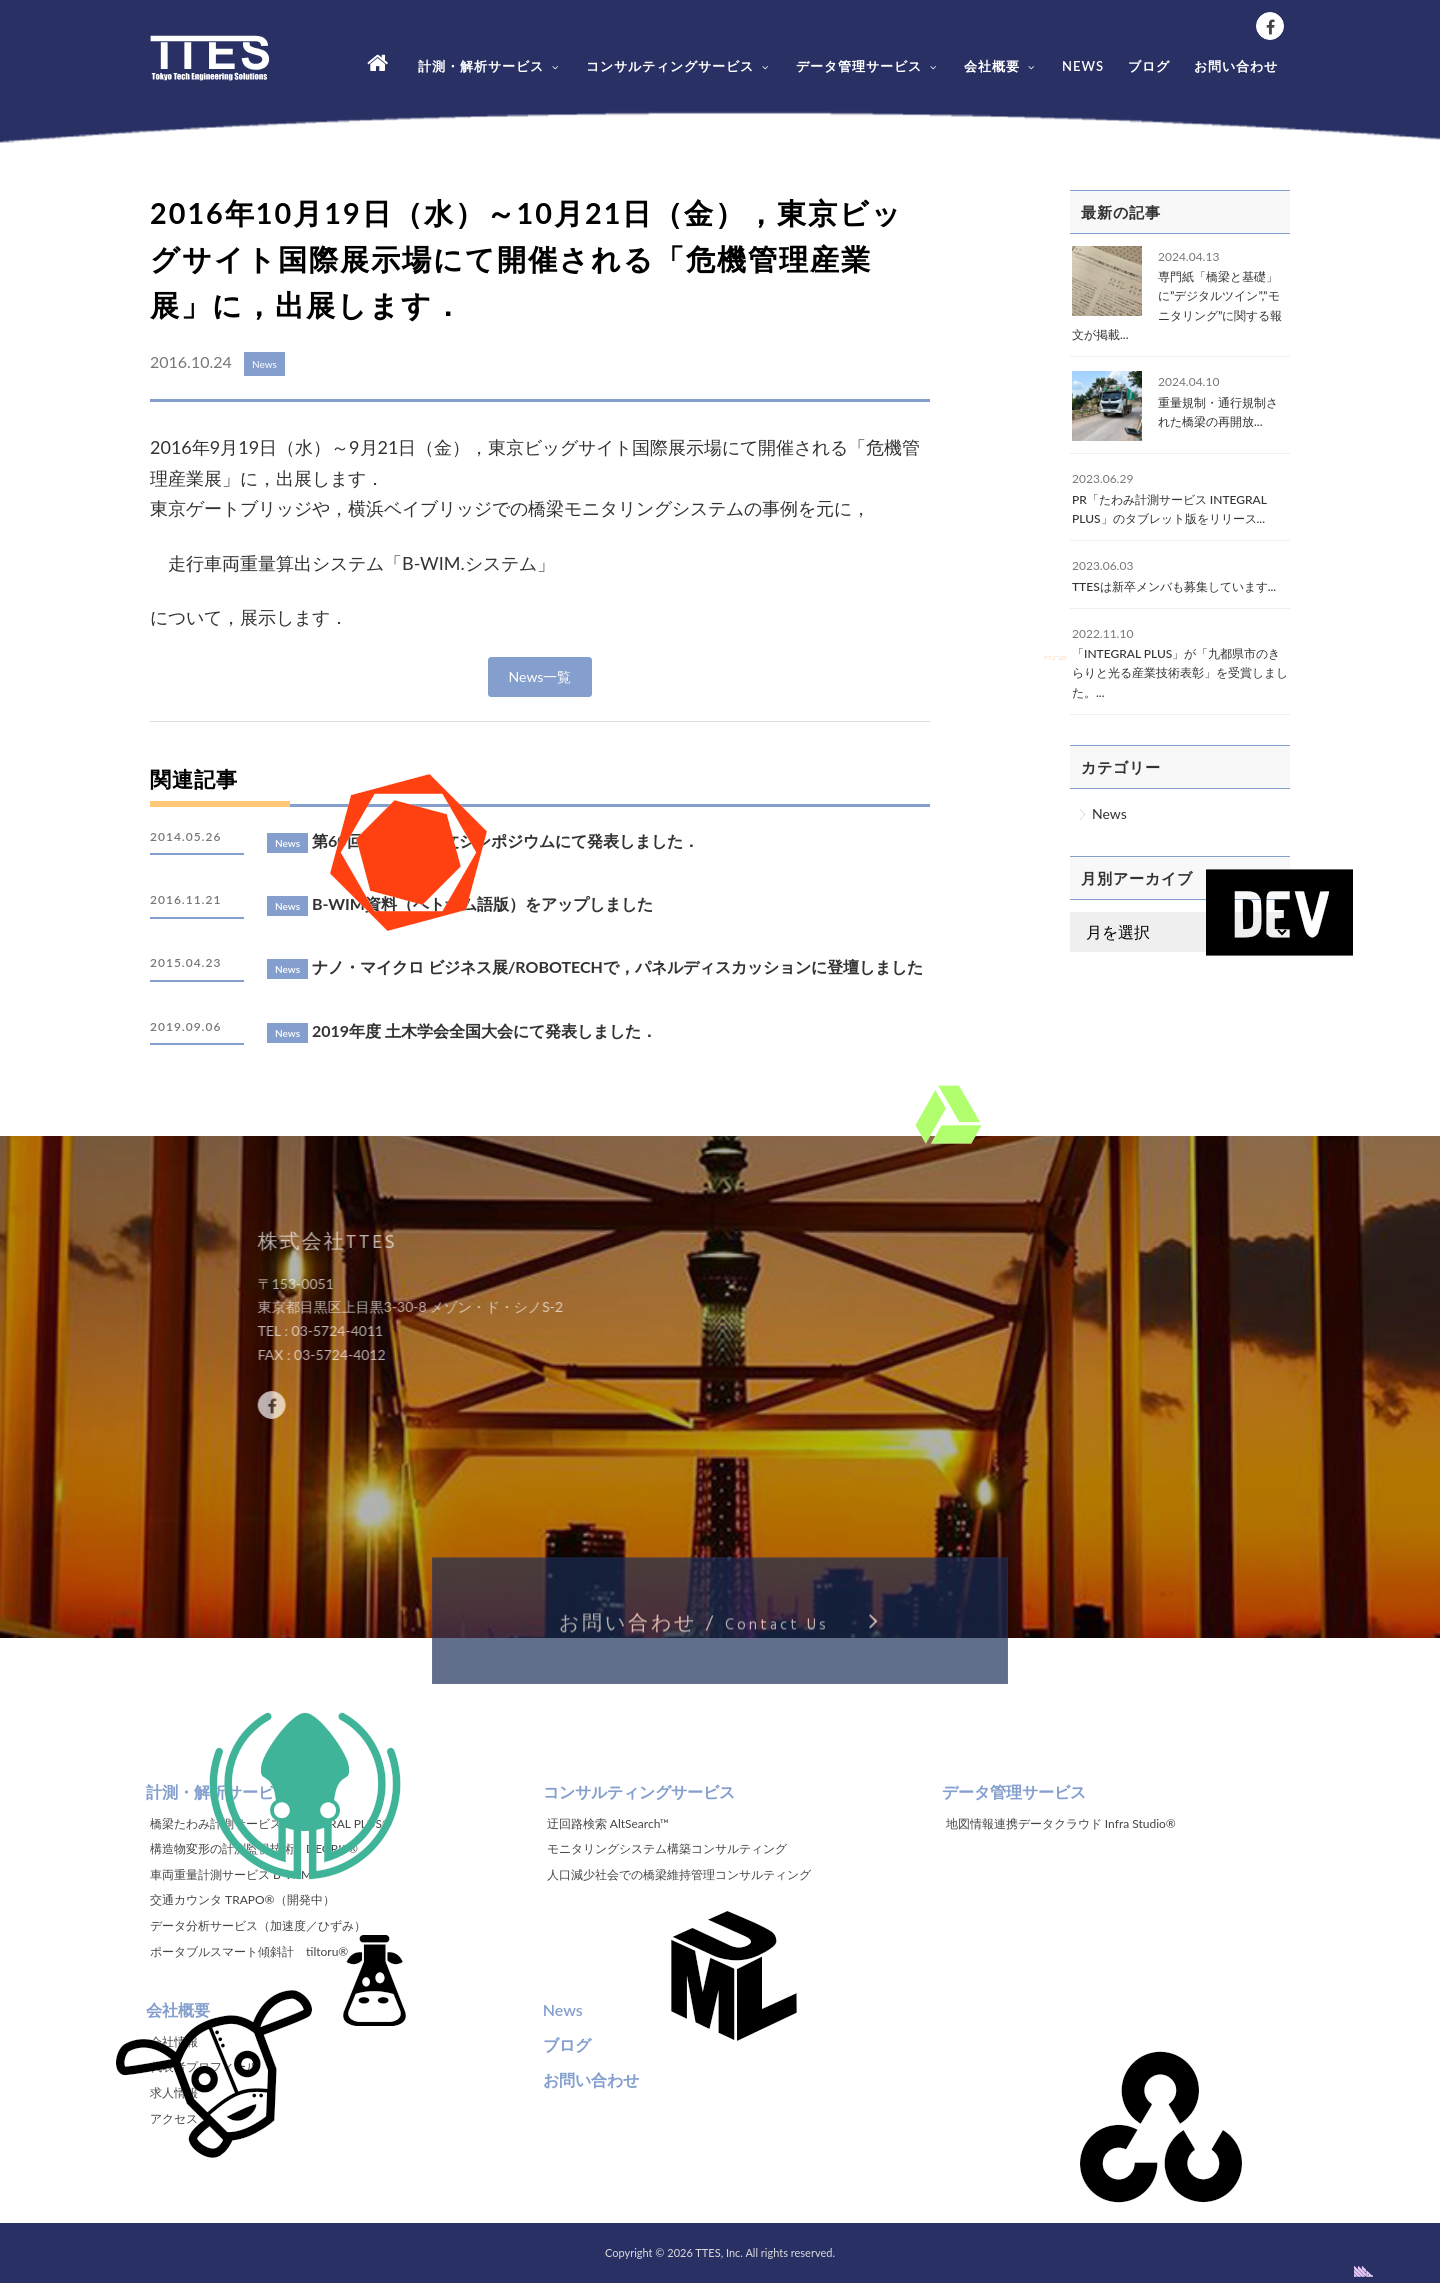  What do you see at coordinates (1055, 658) in the screenshot?
I see `playstation 2 brand logo` at bounding box center [1055, 658].